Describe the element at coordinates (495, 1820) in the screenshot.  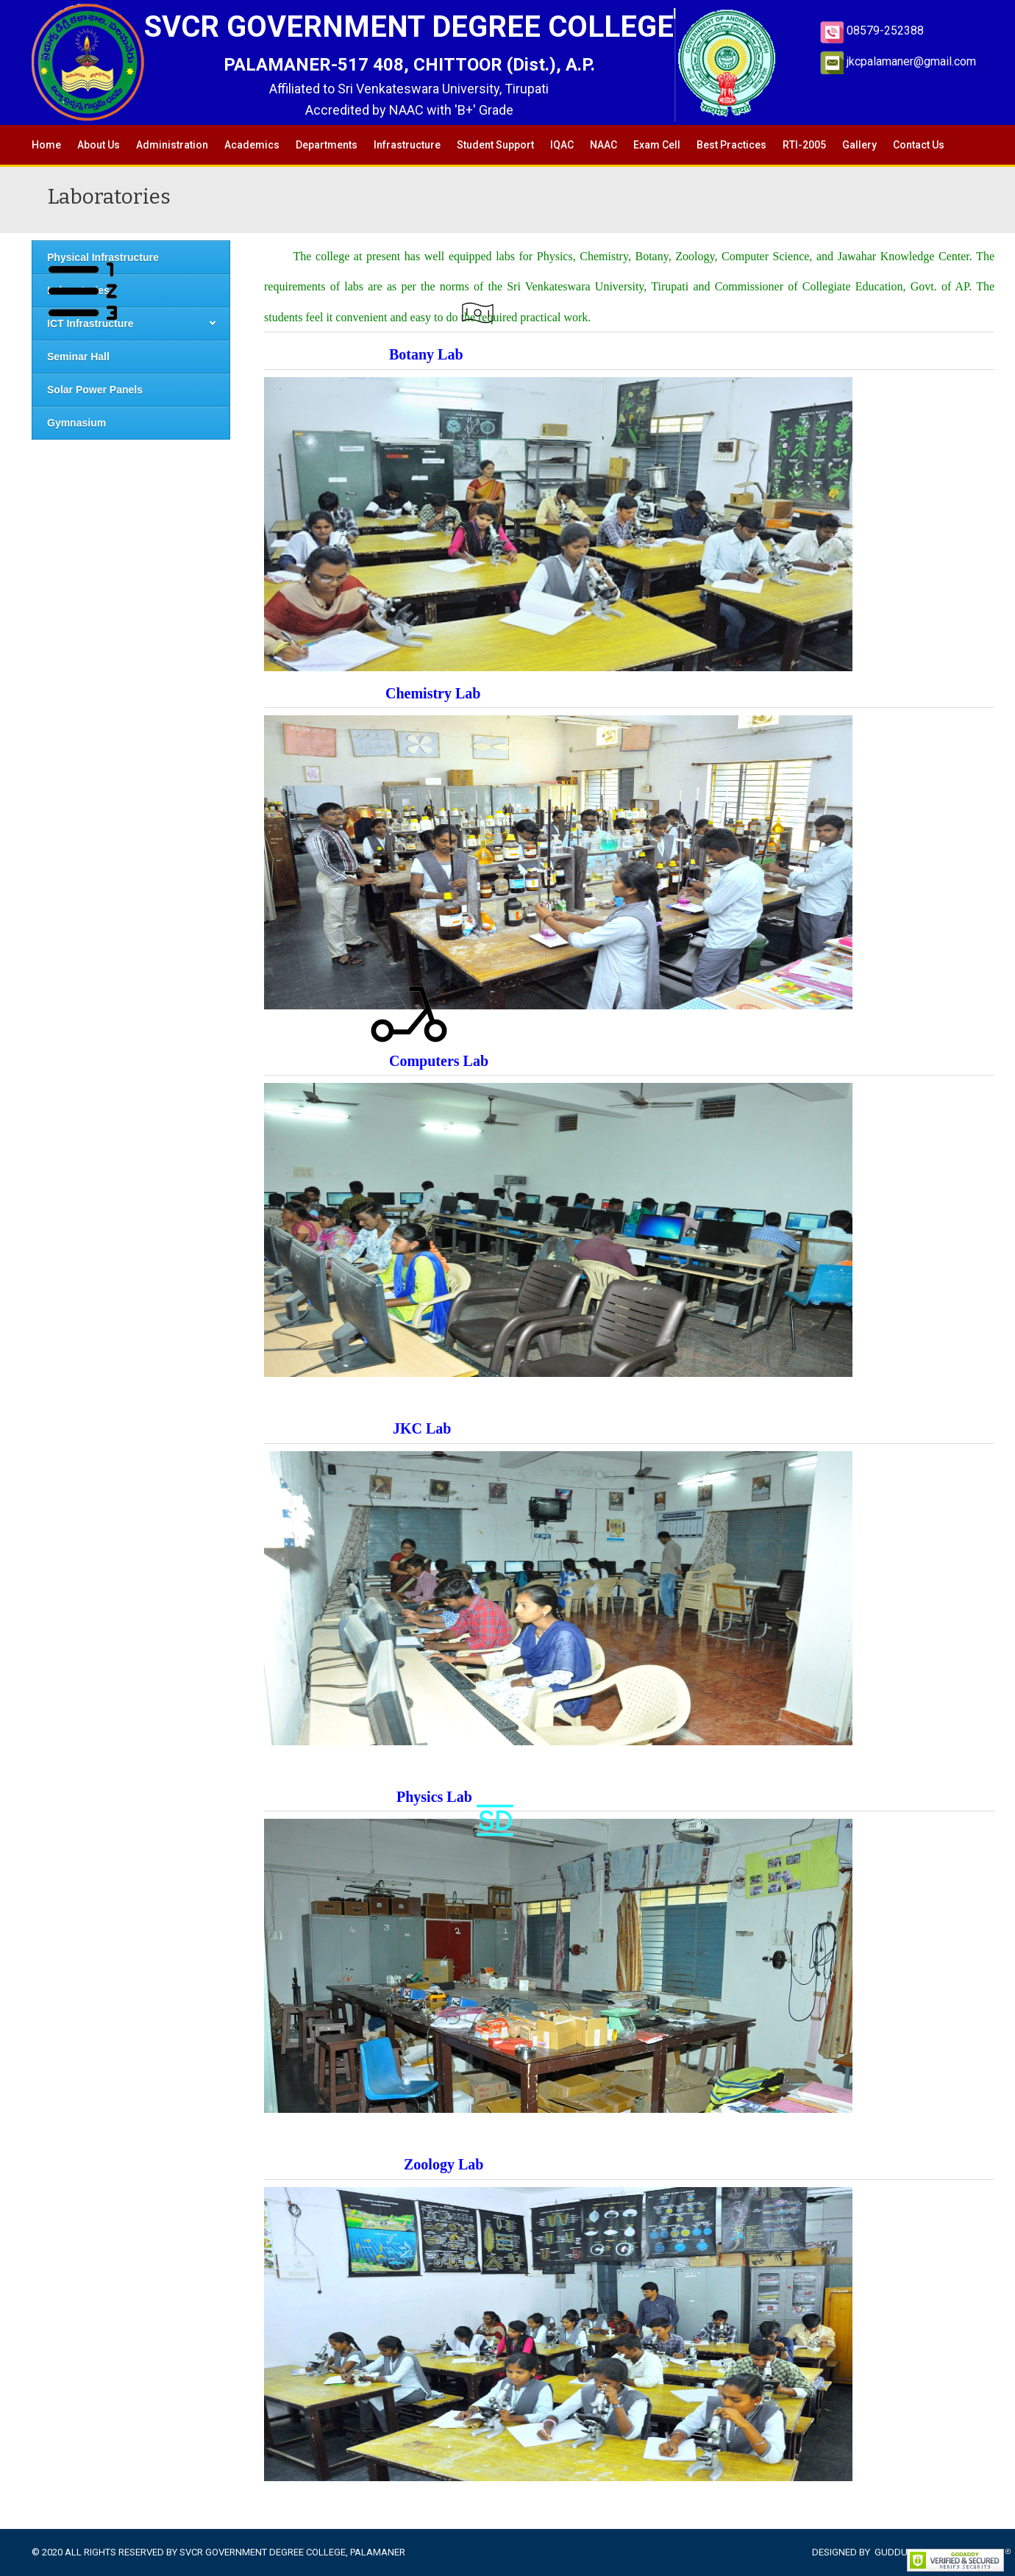
I see `indicates standard definition video quality` at that location.